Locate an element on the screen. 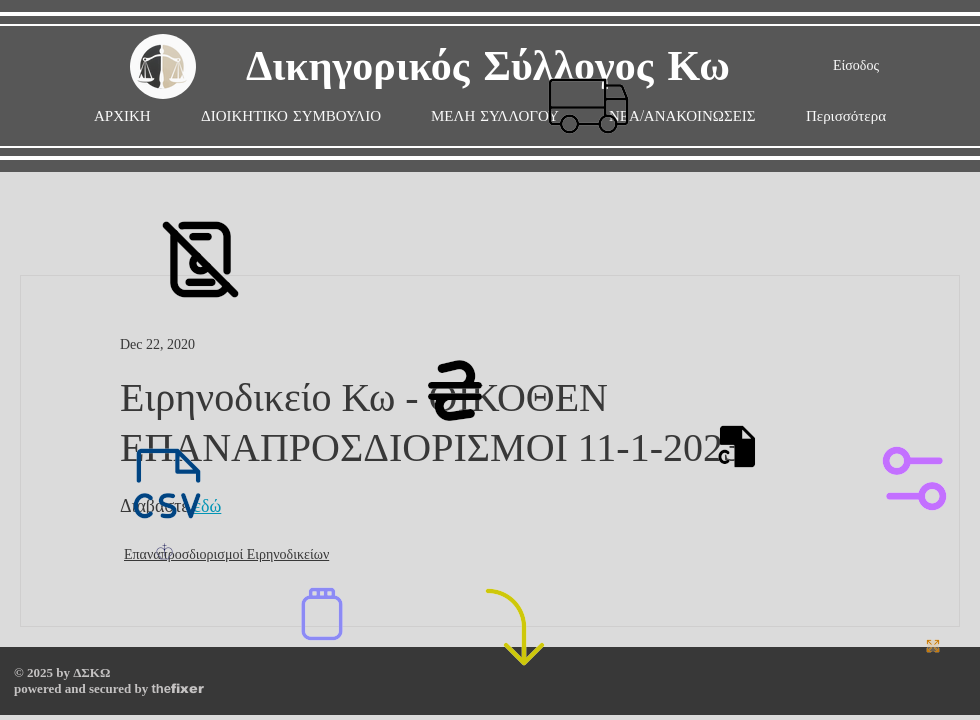  disable or hide identification badge is located at coordinates (200, 259).